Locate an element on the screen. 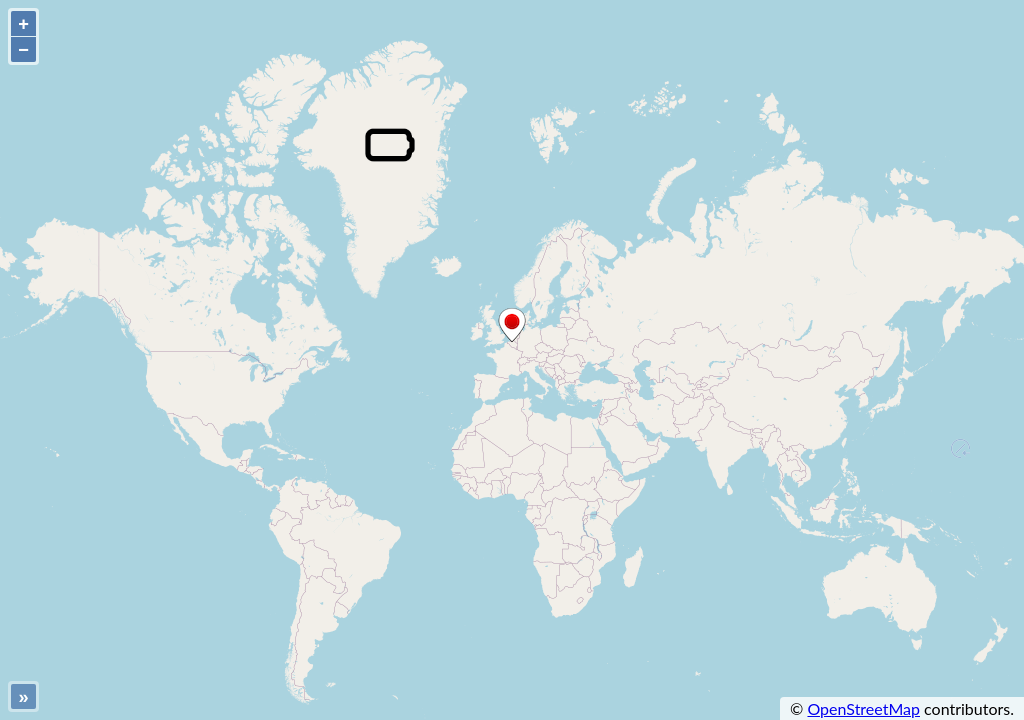 The width and height of the screenshot is (1024, 720). indicates a tracked issue was closed as not planned is located at coordinates (960, 448).